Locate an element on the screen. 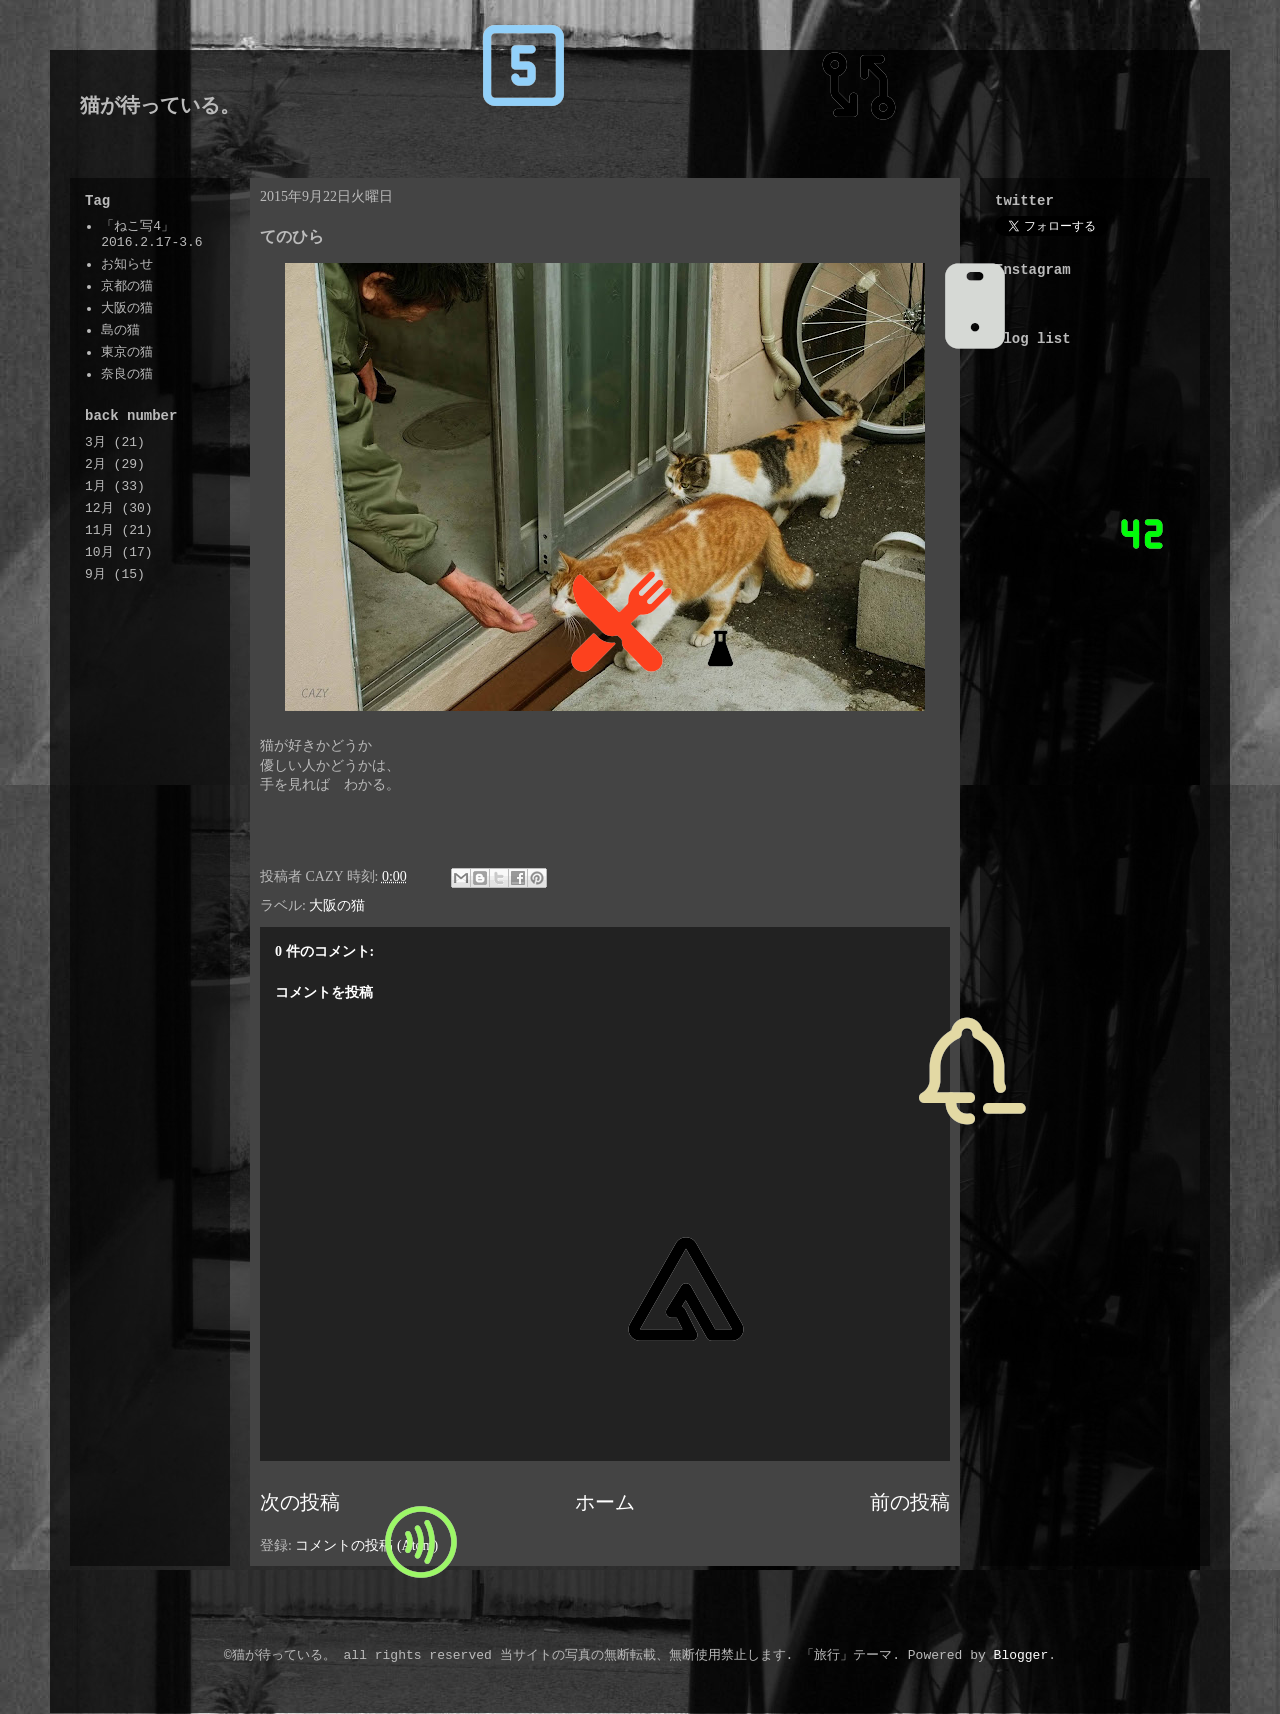  displays the number 42 as a label or count indicator is located at coordinates (1142, 534).